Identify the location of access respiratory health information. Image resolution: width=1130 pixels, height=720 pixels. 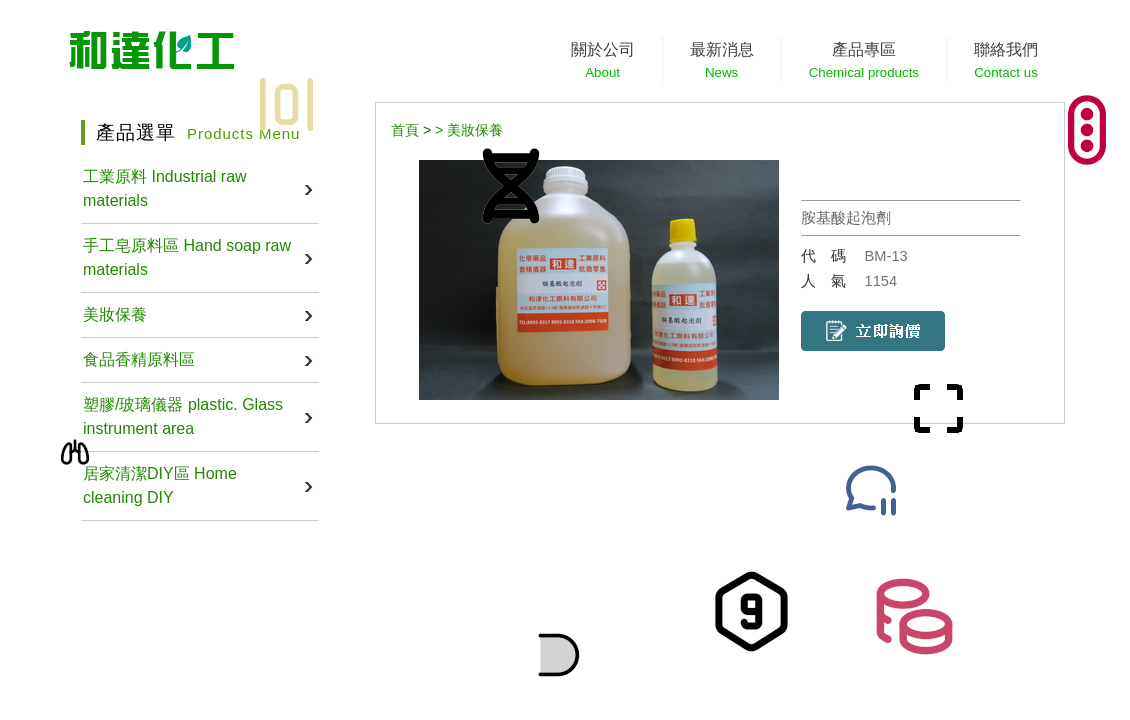
(75, 452).